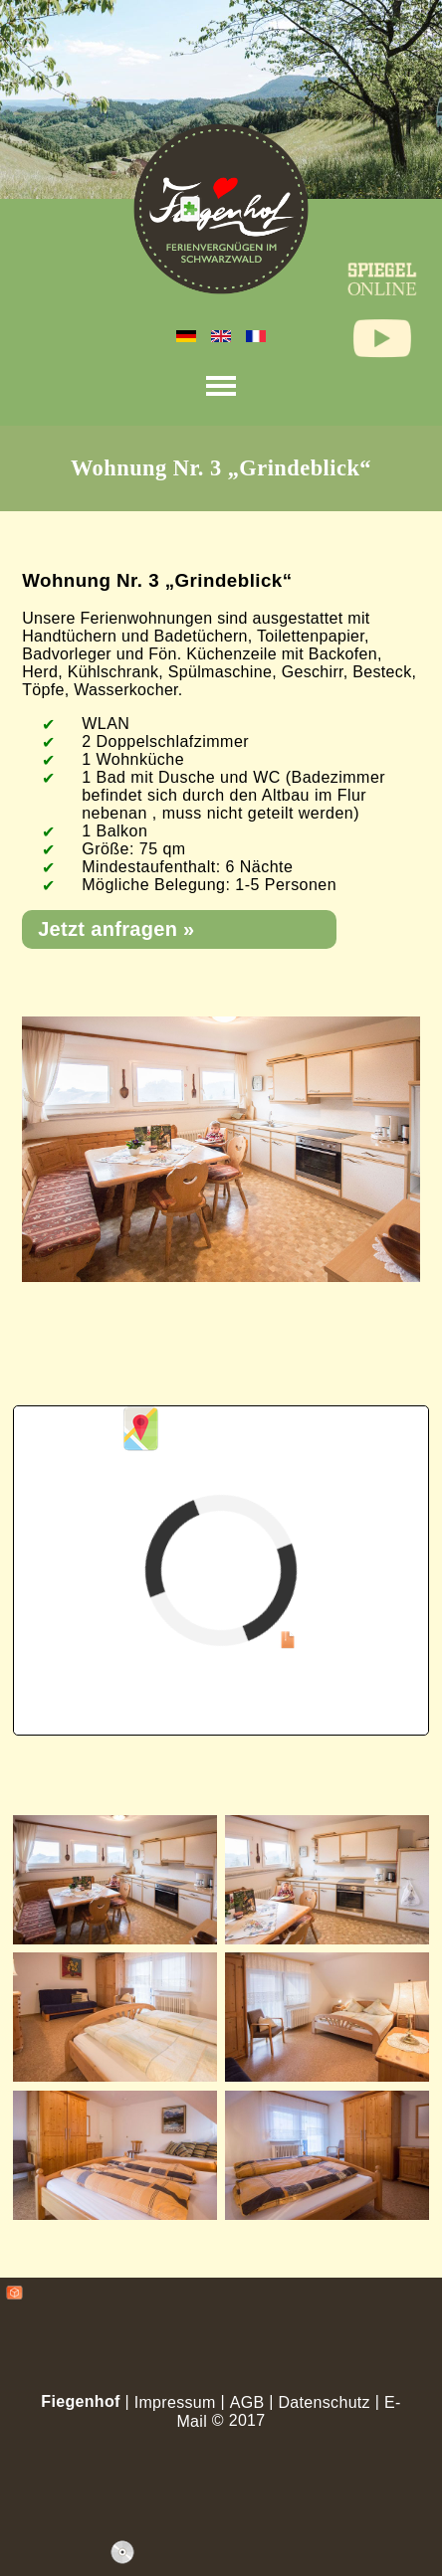 The width and height of the screenshot is (442, 2576). What do you see at coordinates (14, 2292) in the screenshot?
I see `open an STL 3D model file` at bounding box center [14, 2292].